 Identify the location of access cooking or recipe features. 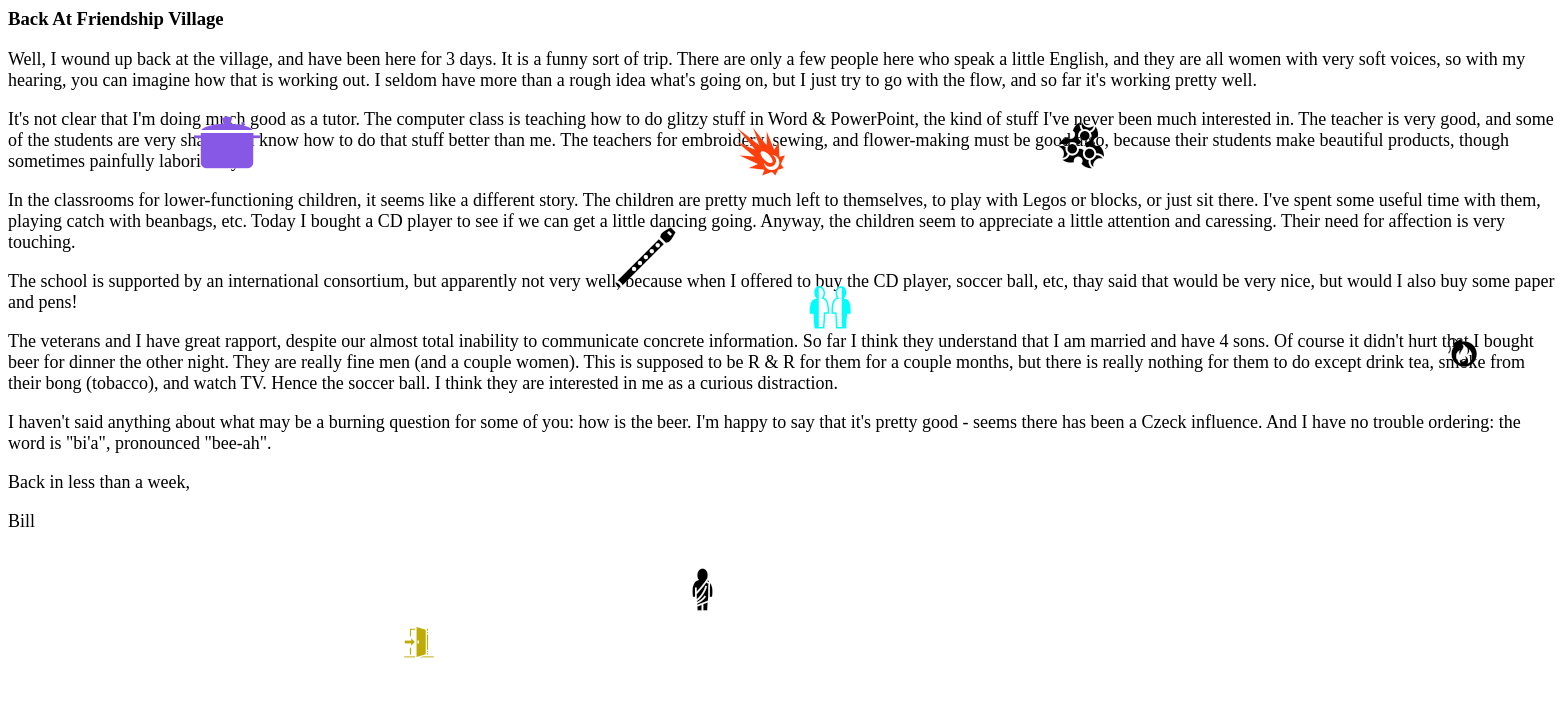
(227, 142).